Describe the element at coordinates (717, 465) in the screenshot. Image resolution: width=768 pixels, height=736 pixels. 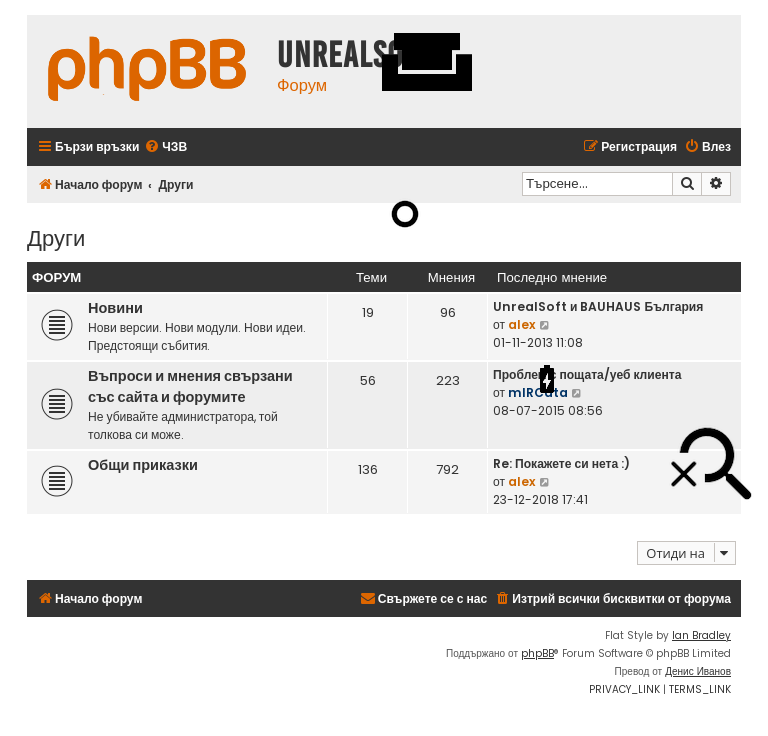
I see `search is disabled or unavailable` at that location.